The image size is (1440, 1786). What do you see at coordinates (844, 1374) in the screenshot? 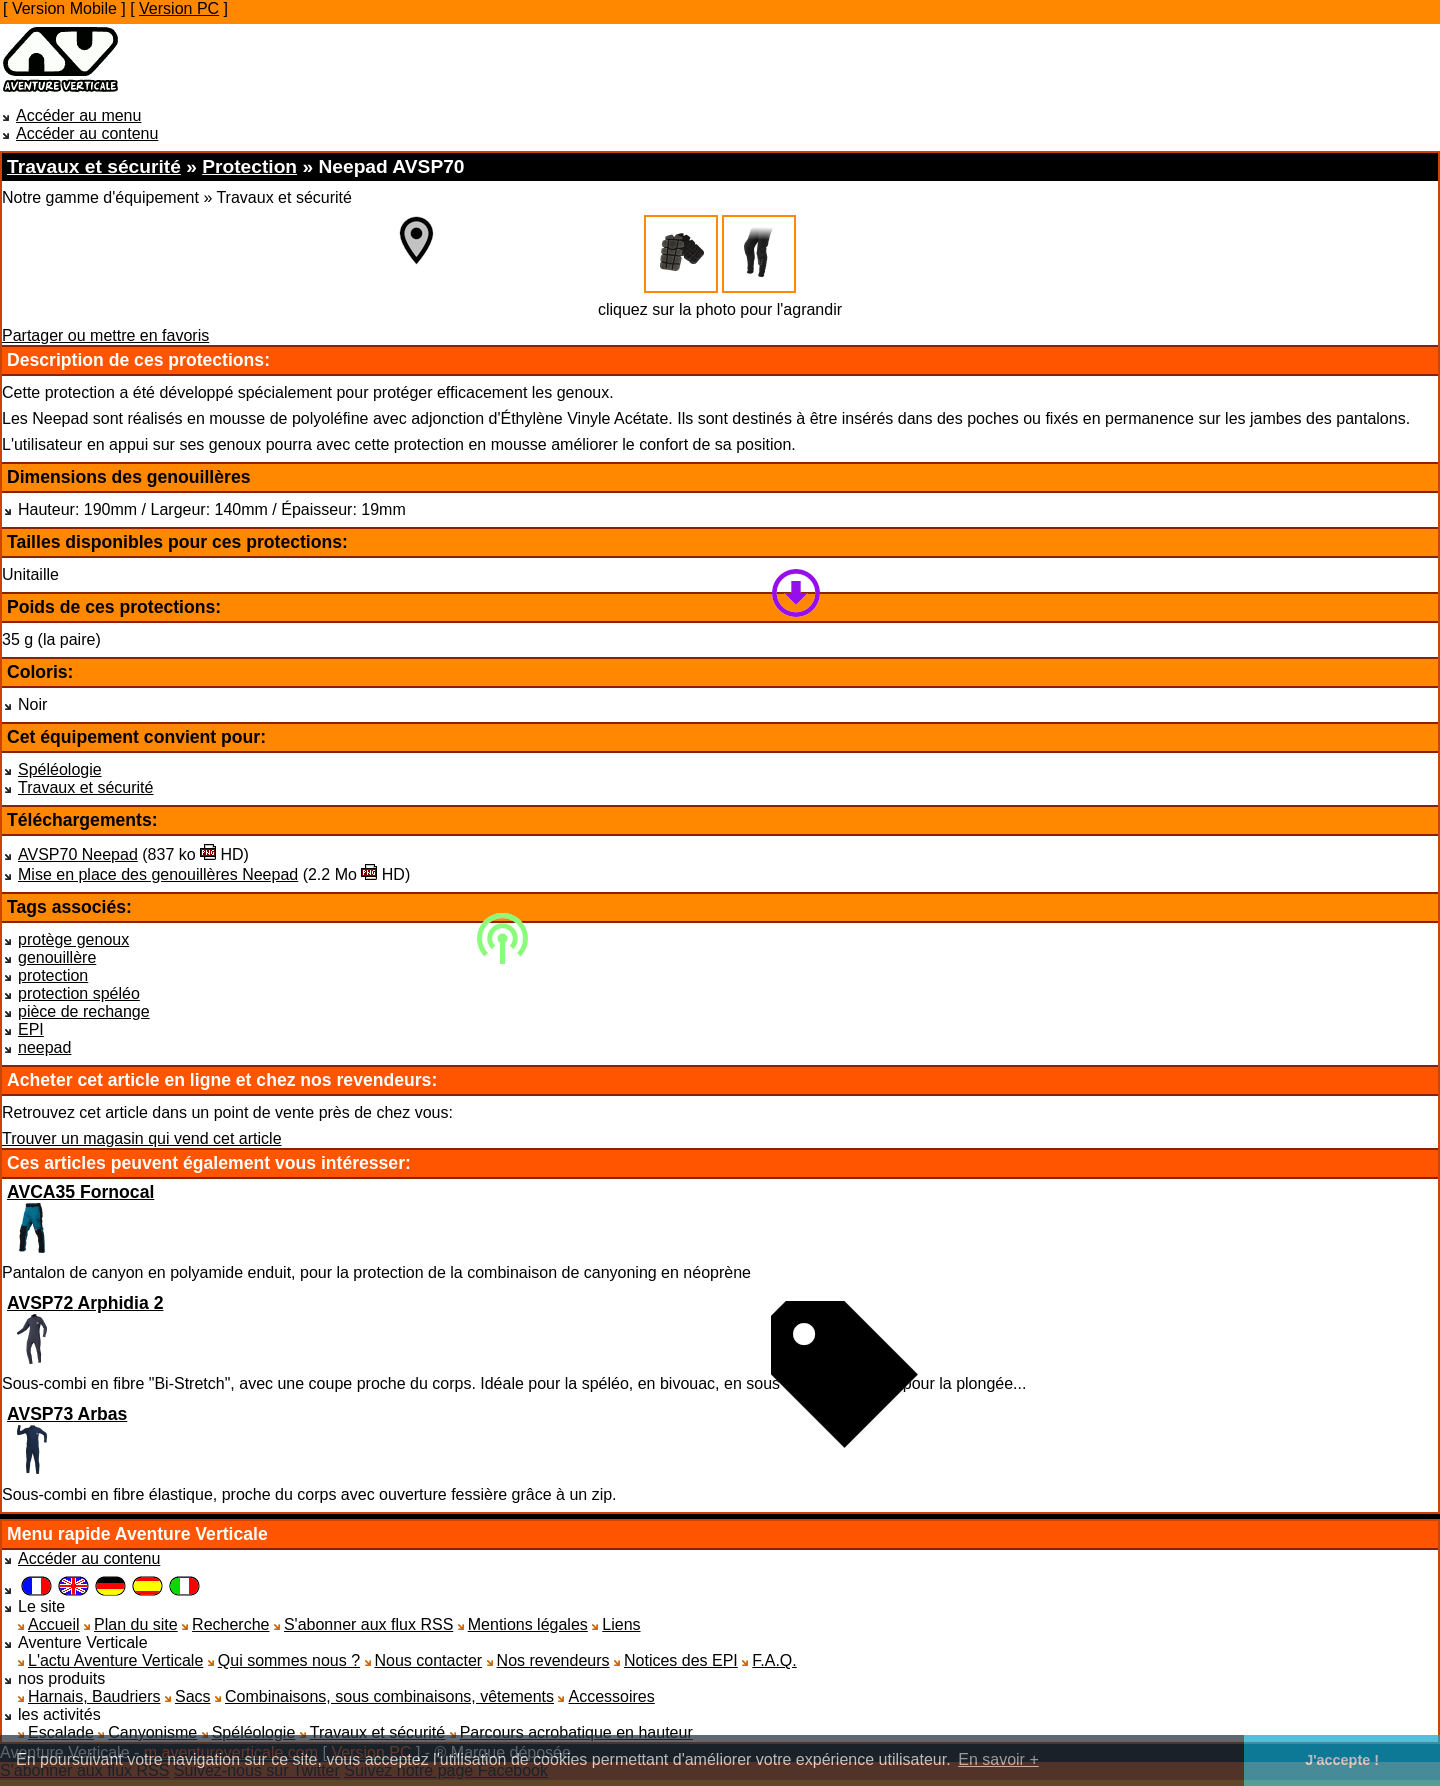
I see `add a tag or label to an item` at bounding box center [844, 1374].